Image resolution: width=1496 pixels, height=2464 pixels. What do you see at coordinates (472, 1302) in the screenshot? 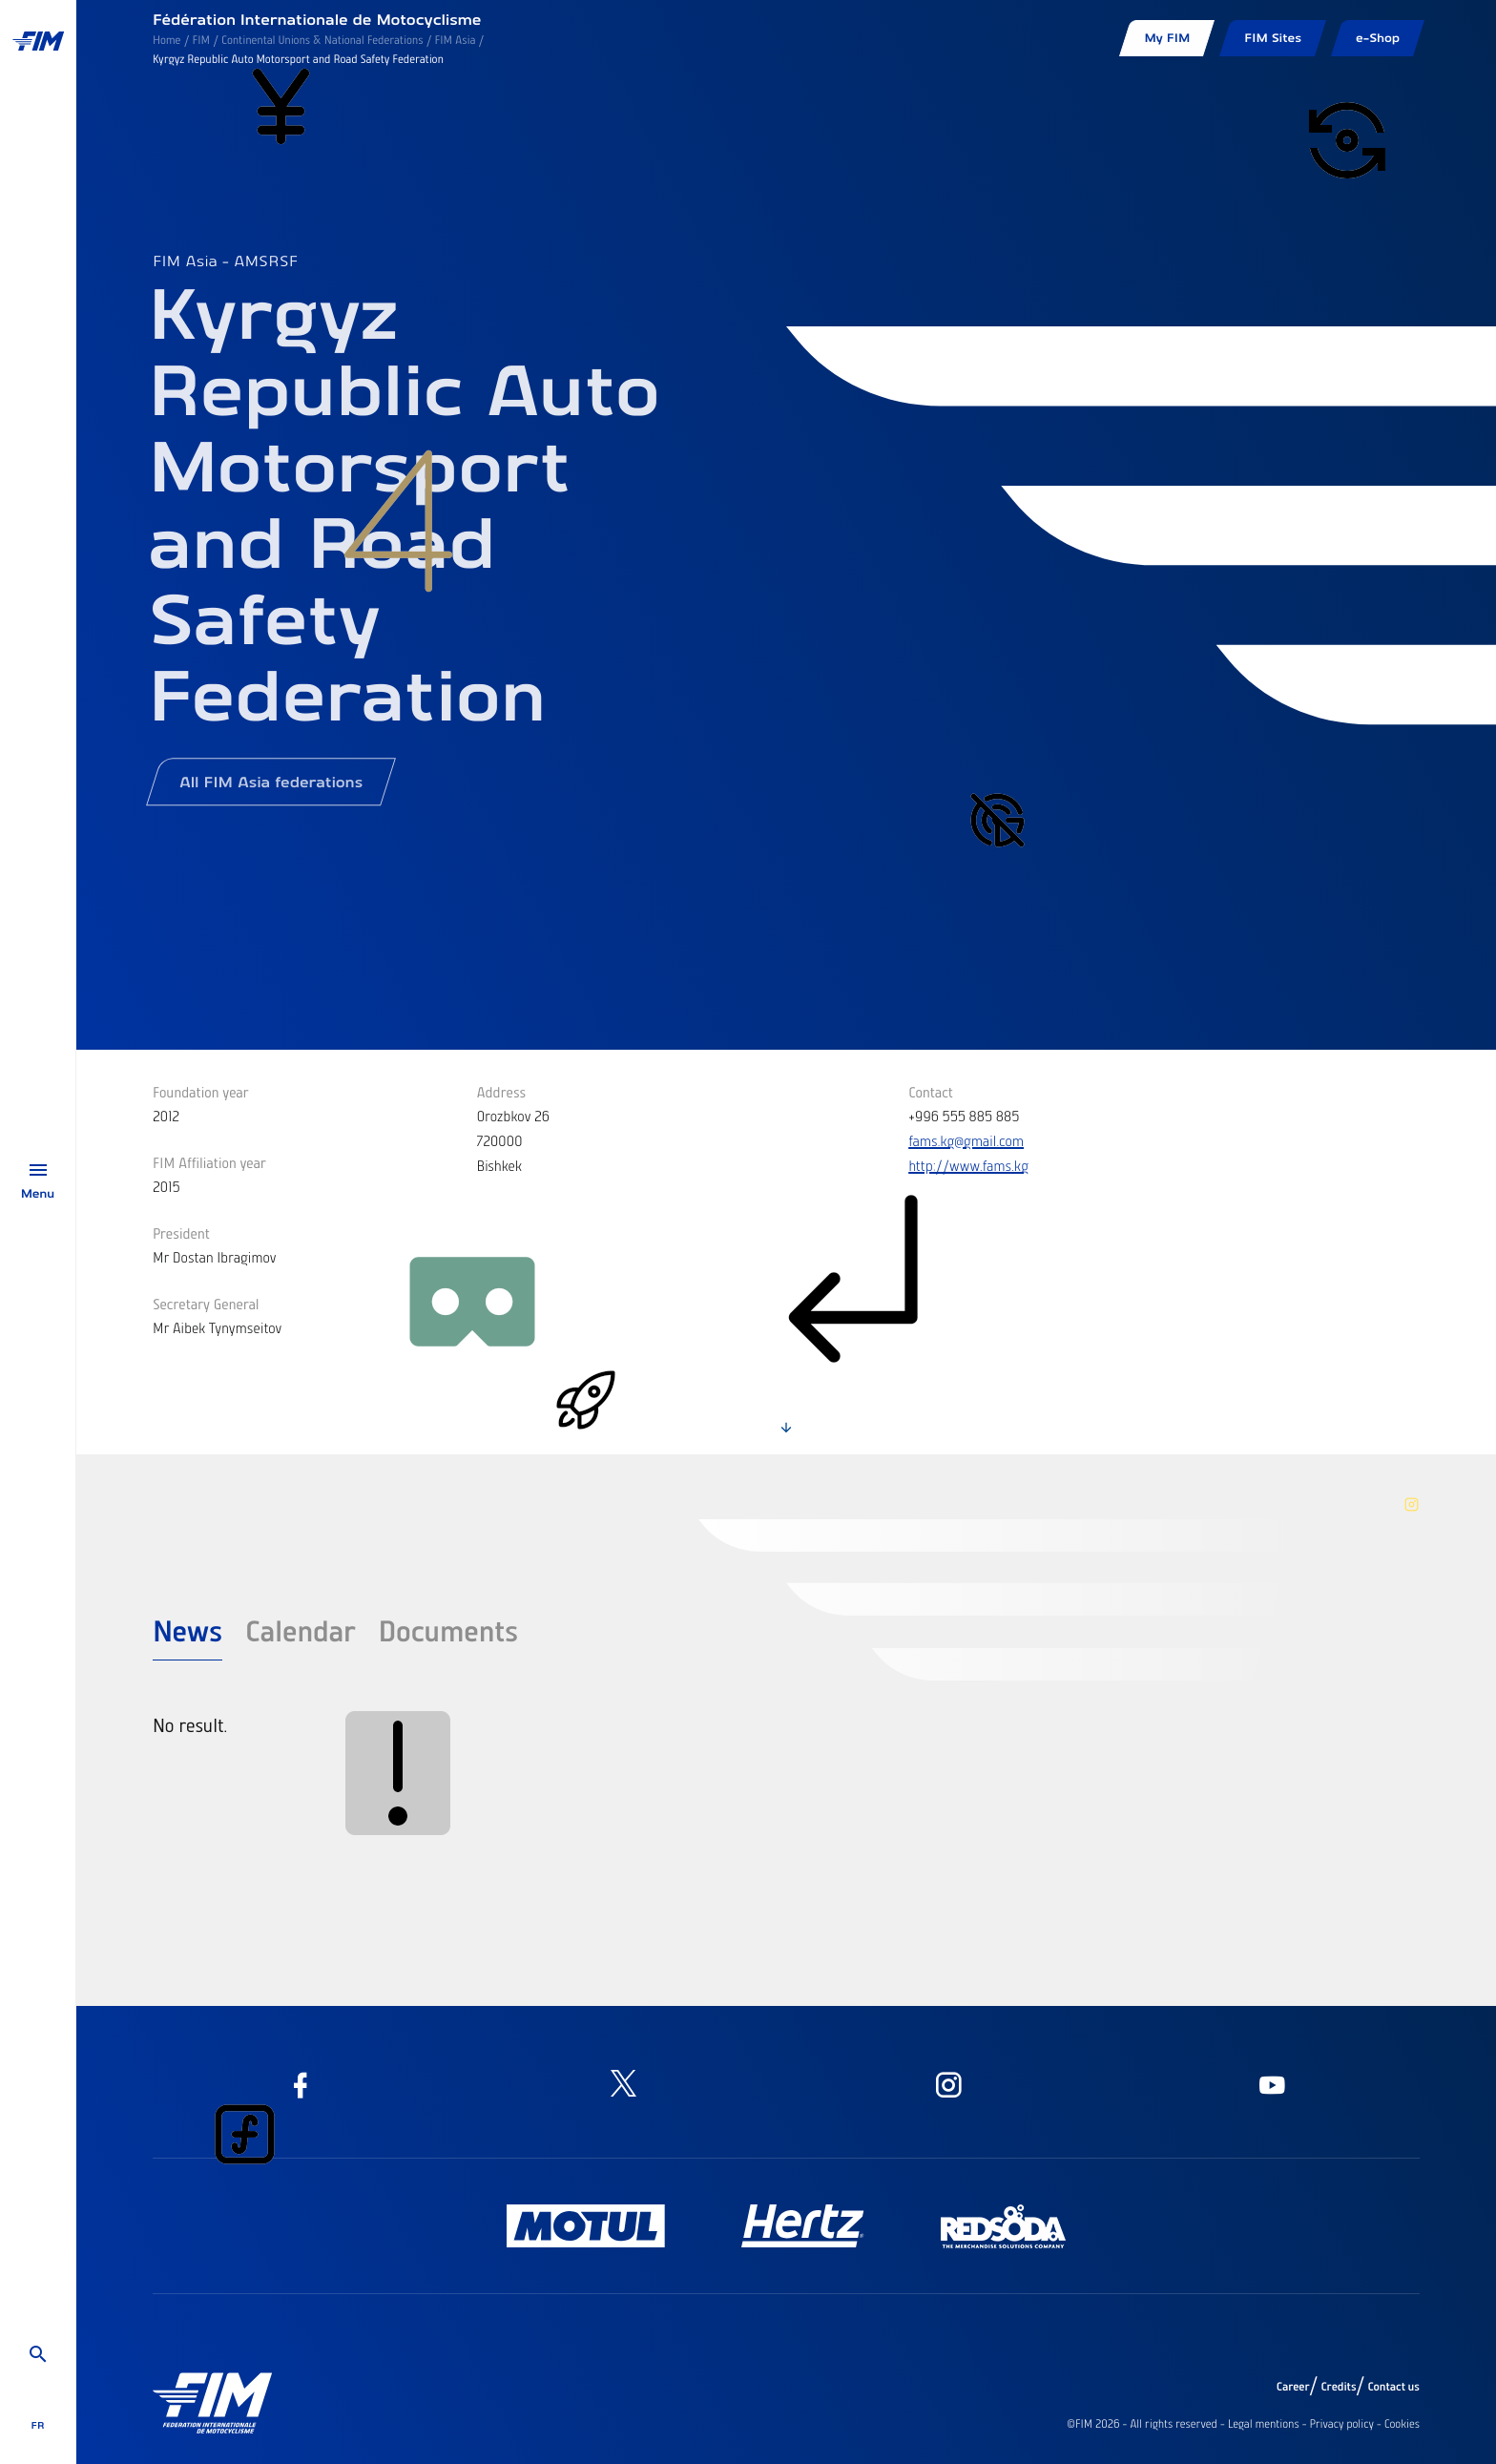
I see `launch google cardboard VR experience` at bounding box center [472, 1302].